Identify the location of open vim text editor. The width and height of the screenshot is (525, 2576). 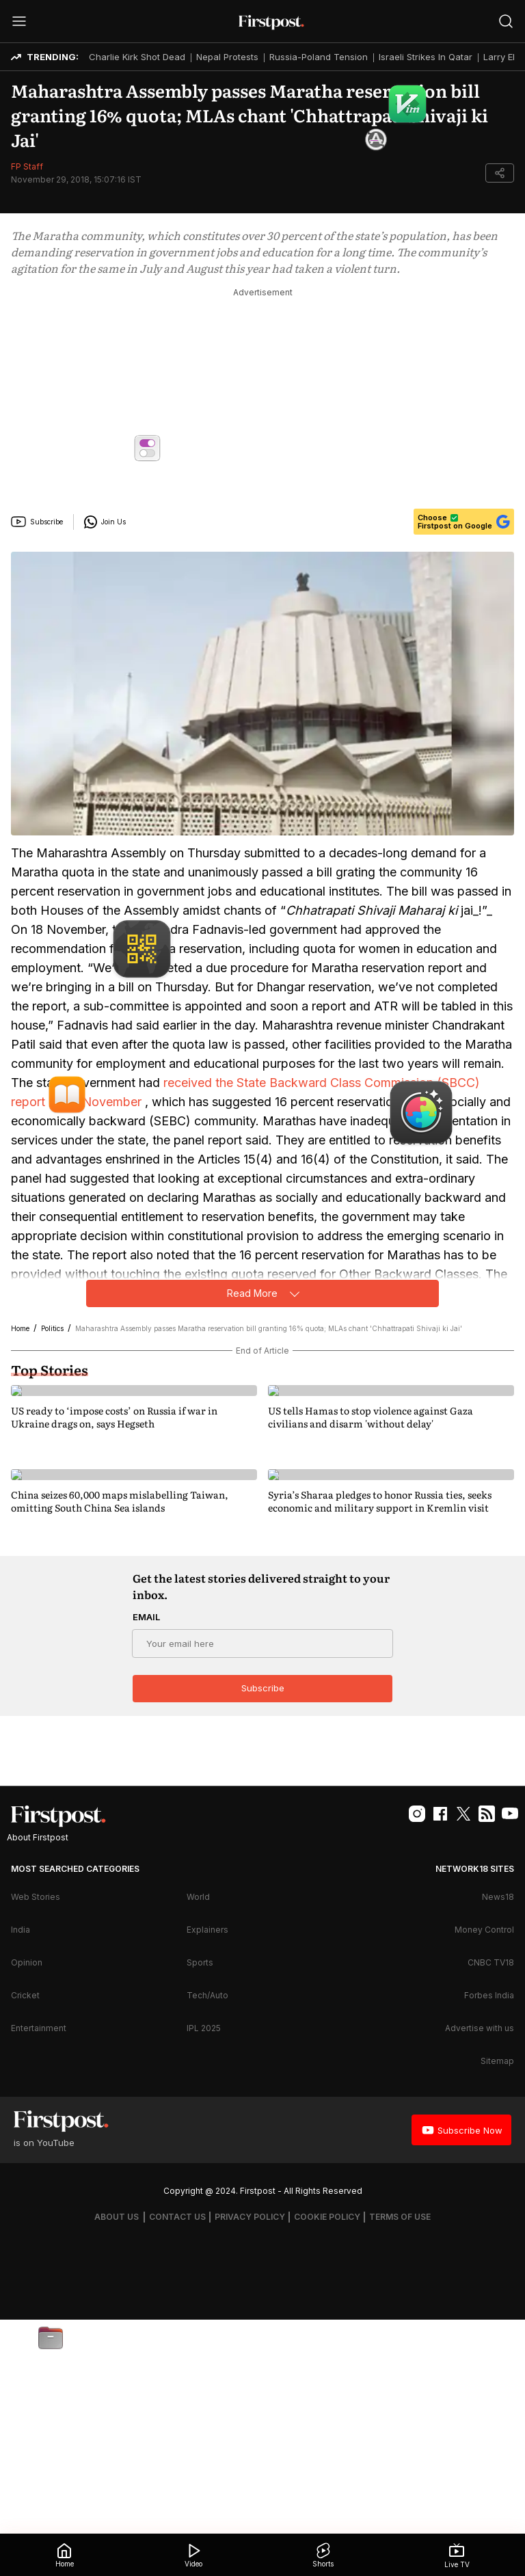
(407, 104).